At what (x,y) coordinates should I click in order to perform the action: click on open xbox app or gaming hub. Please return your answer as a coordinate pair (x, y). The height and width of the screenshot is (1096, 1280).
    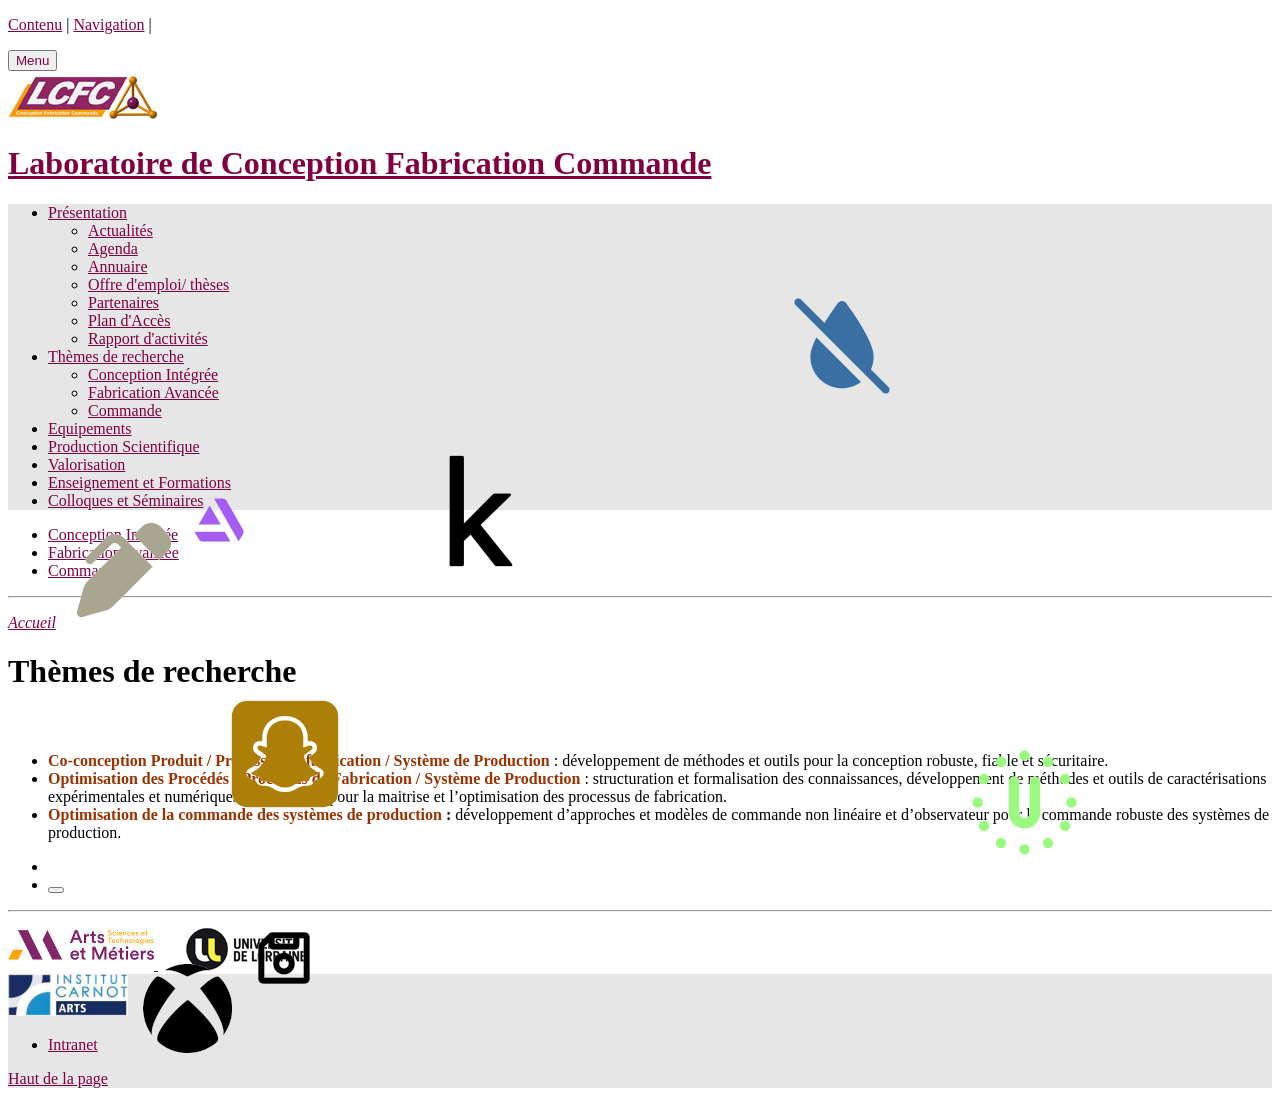
    Looking at the image, I should click on (187, 1008).